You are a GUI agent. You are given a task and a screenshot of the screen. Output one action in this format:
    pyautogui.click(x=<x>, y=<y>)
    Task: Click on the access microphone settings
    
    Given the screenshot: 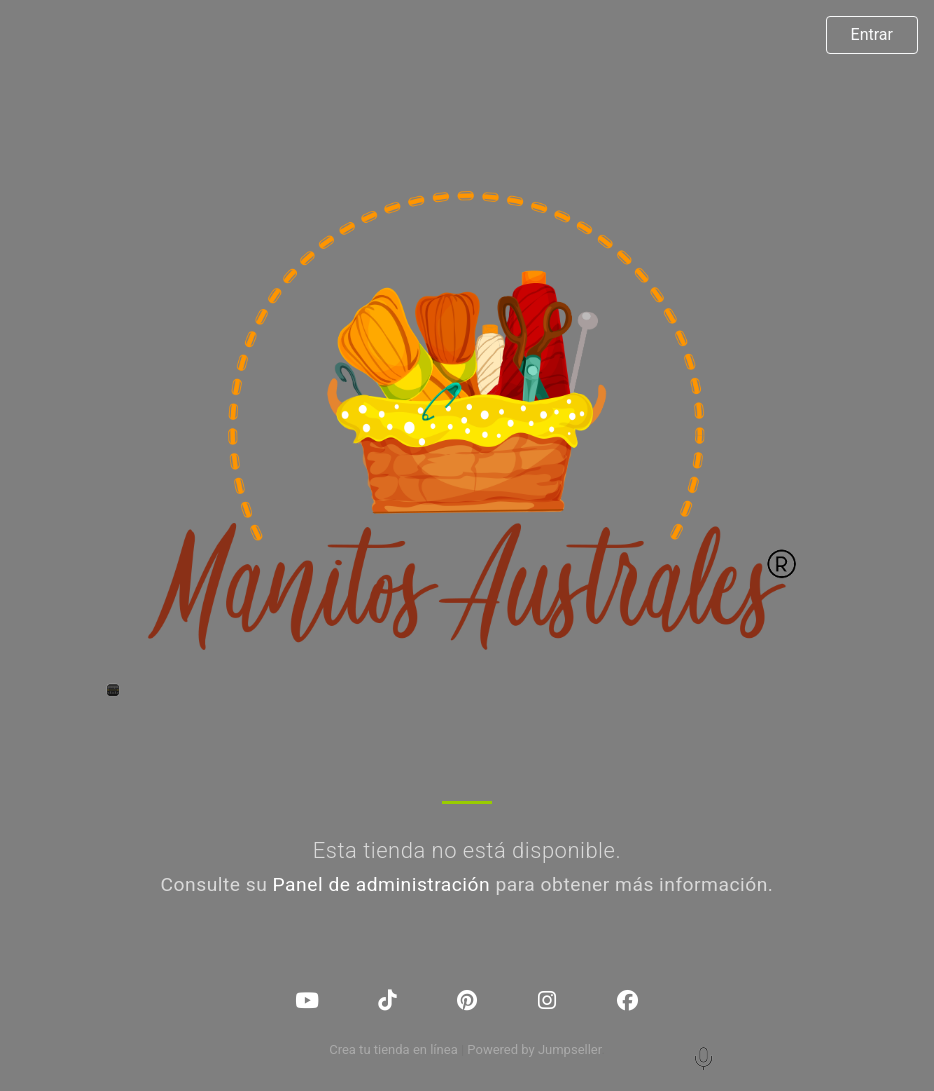 What is the action you would take?
    pyautogui.click(x=703, y=1058)
    